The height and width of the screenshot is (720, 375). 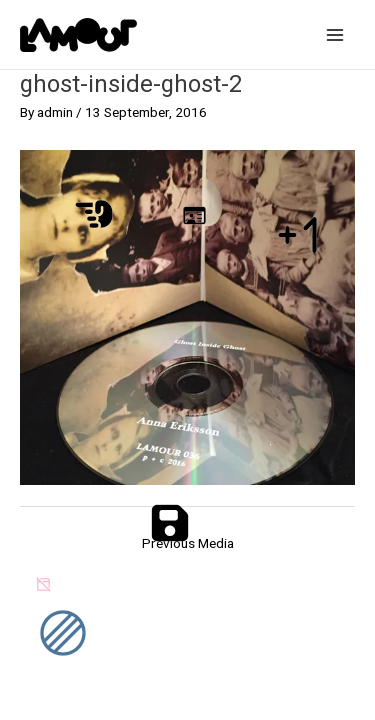 I want to click on increase exposure by one stop, so click(x=301, y=235).